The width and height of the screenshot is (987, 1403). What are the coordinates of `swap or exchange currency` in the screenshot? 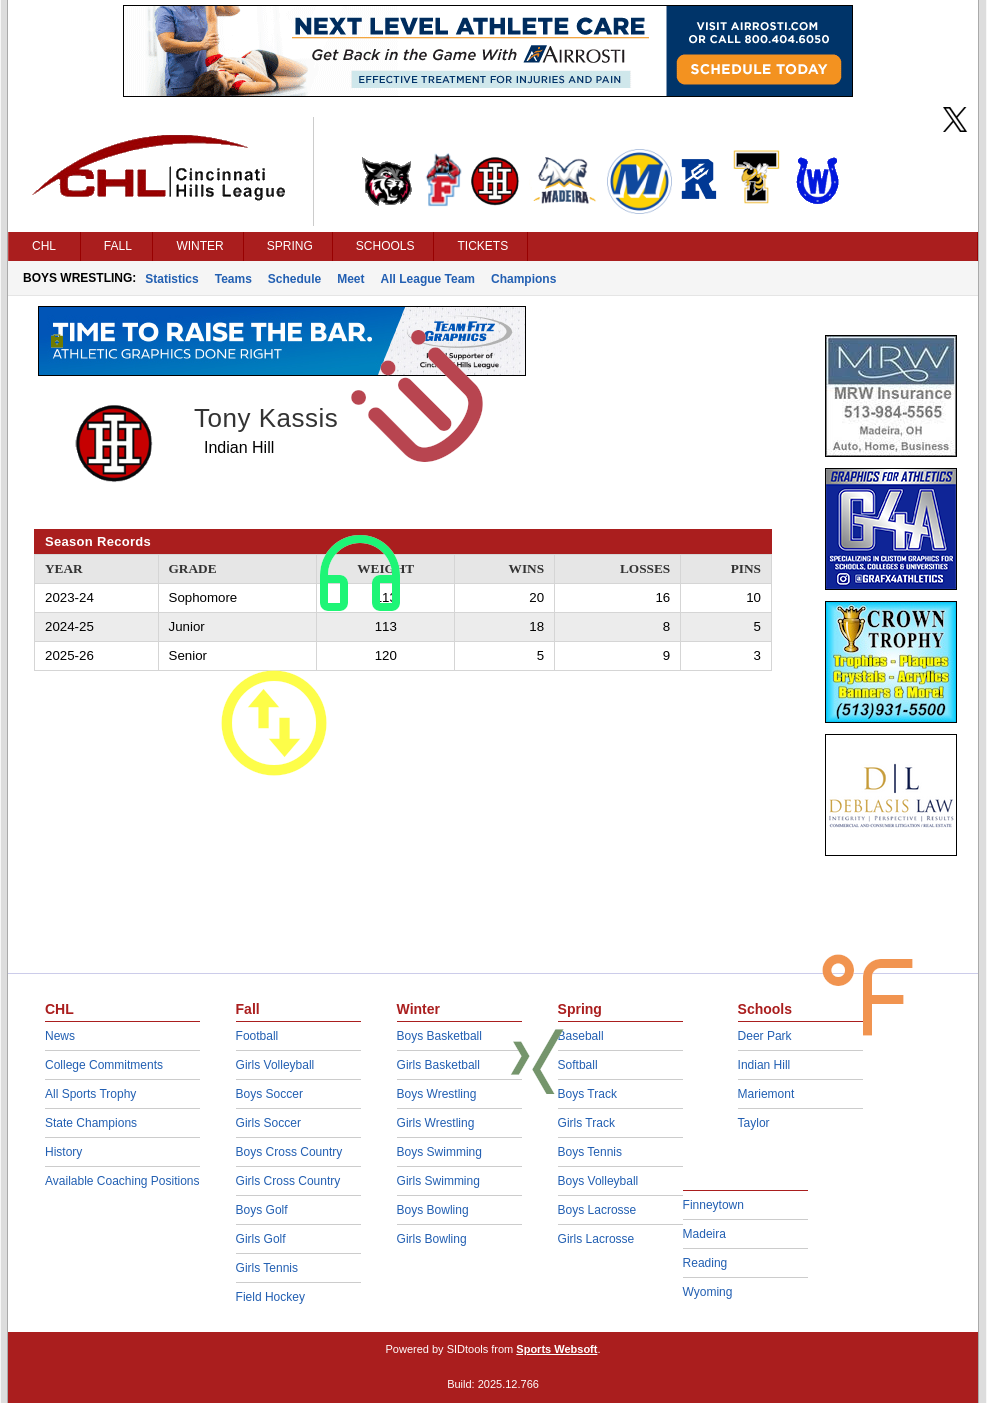 It's located at (274, 723).